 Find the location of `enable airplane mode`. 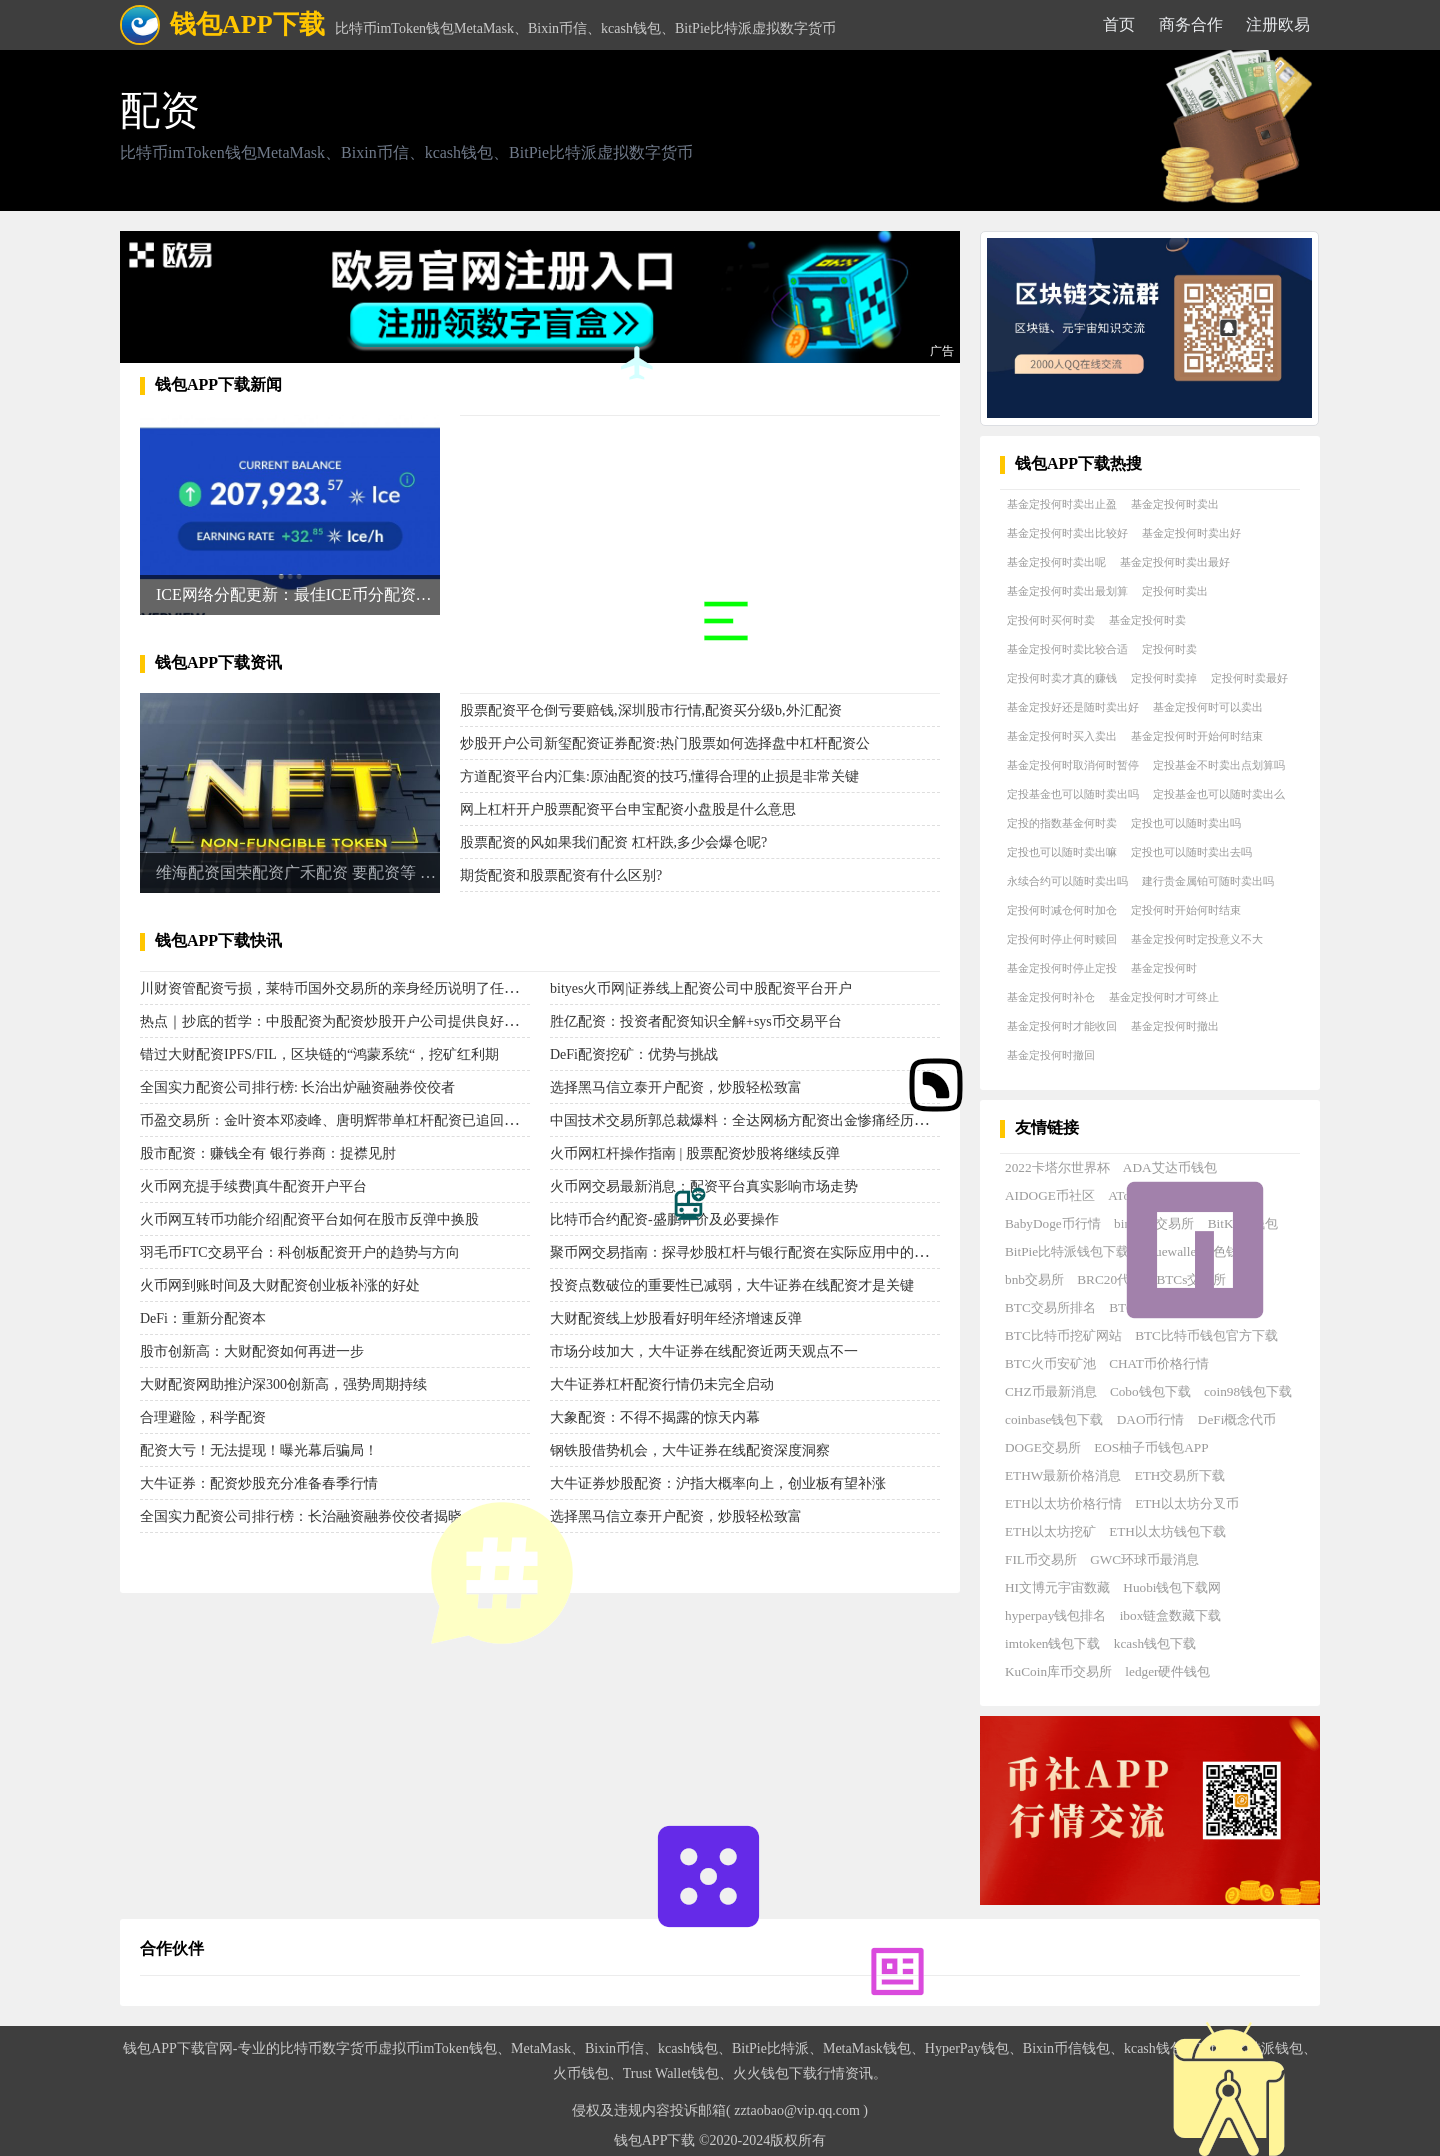

enable airplane mode is located at coordinates (636, 363).